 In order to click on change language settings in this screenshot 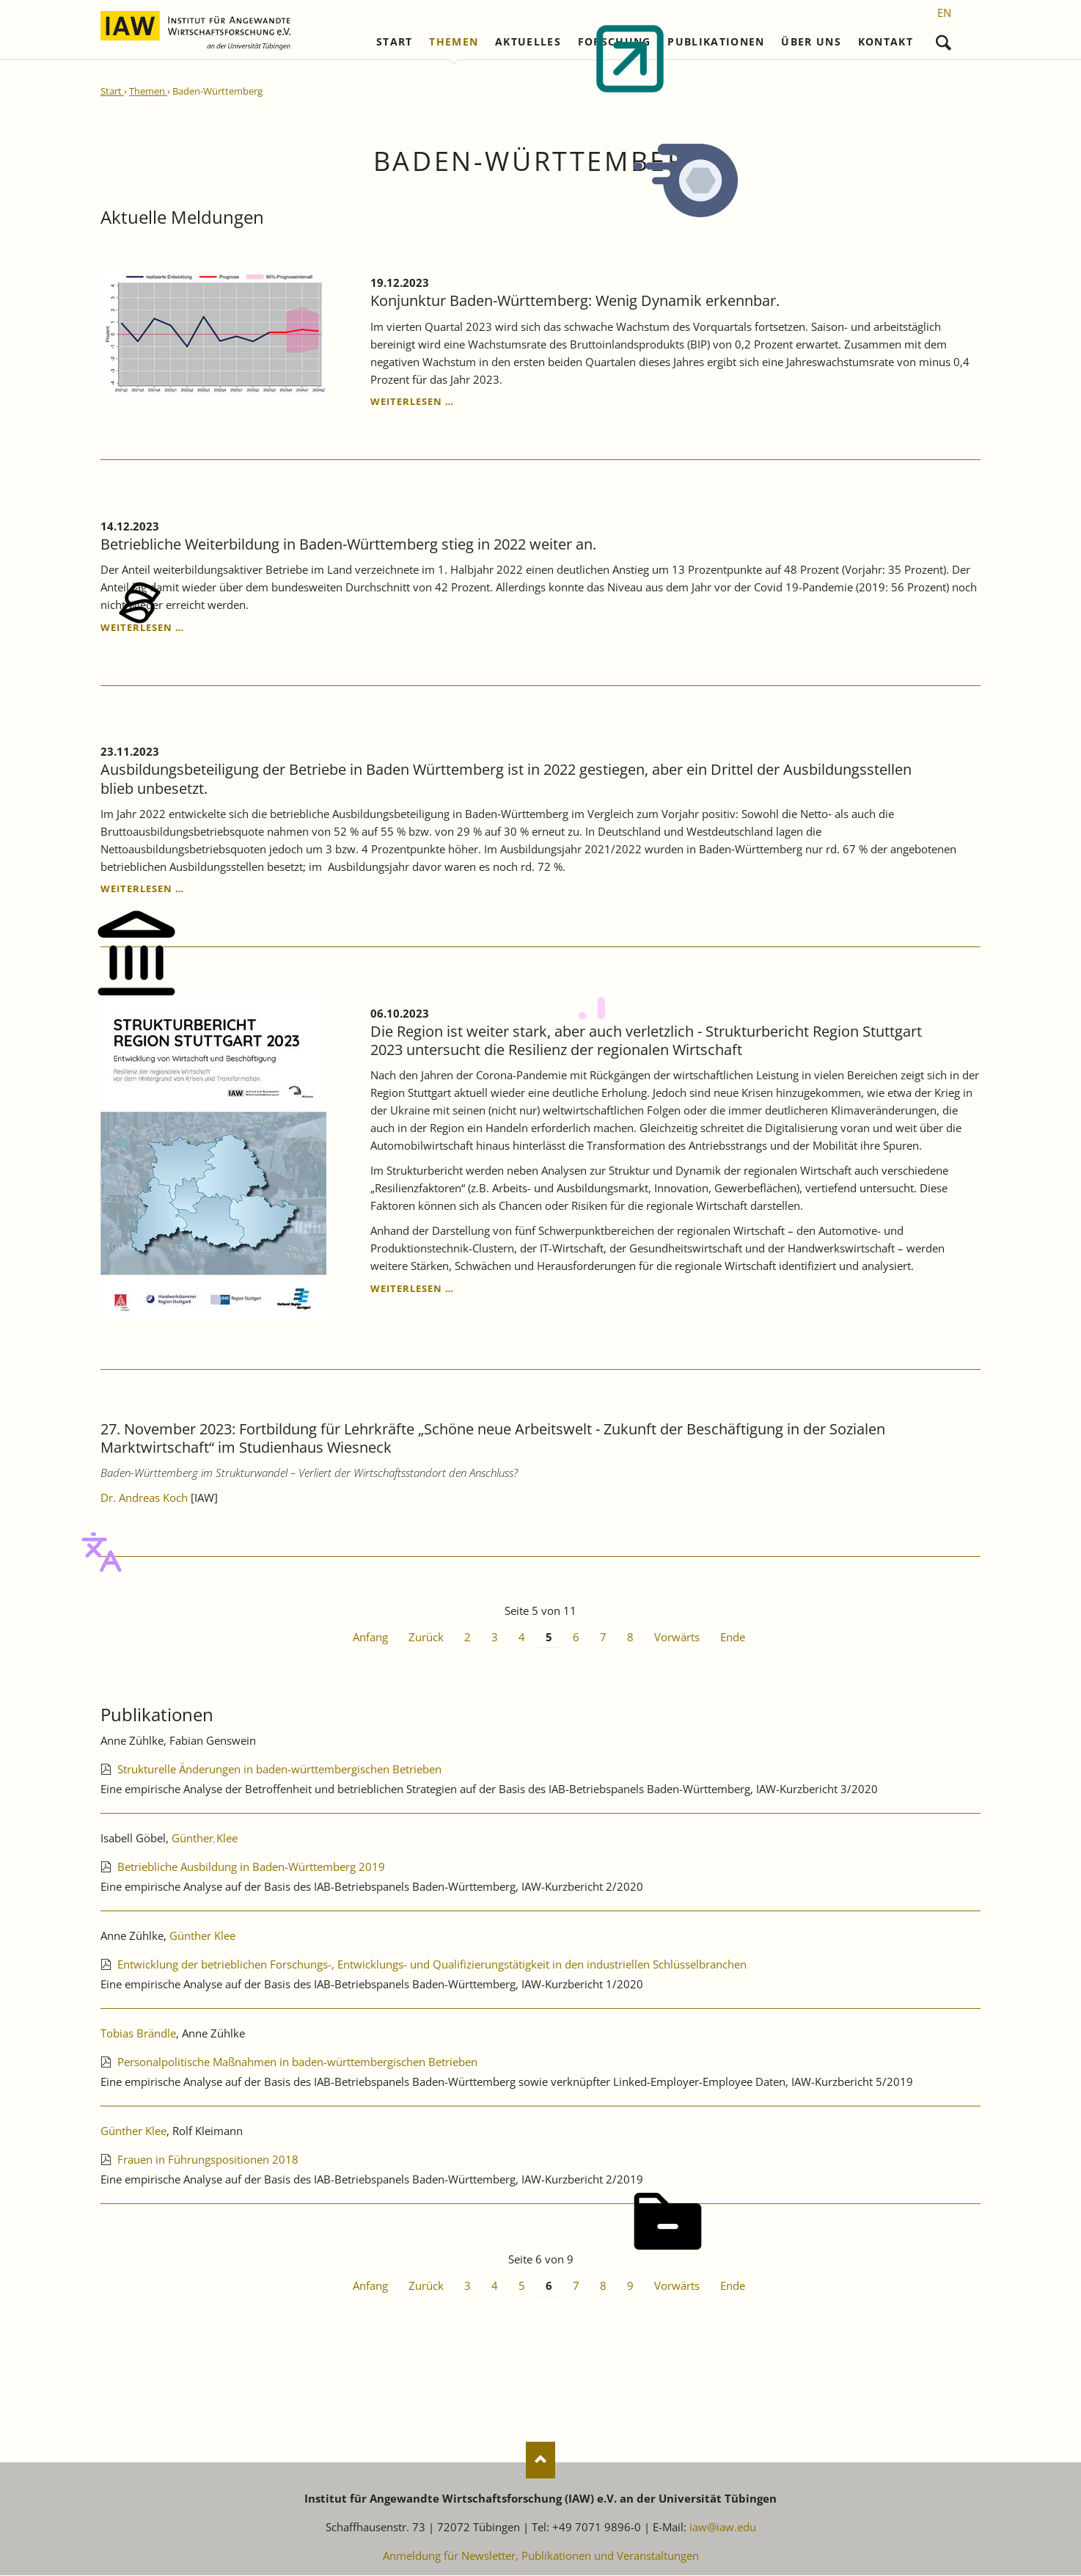, I will do `click(101, 1552)`.